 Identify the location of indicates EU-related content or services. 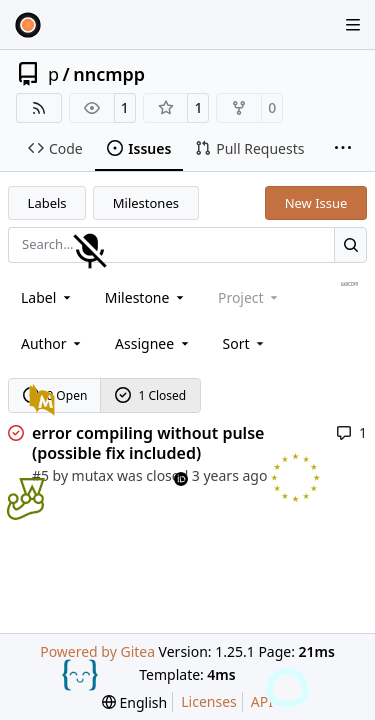
(295, 477).